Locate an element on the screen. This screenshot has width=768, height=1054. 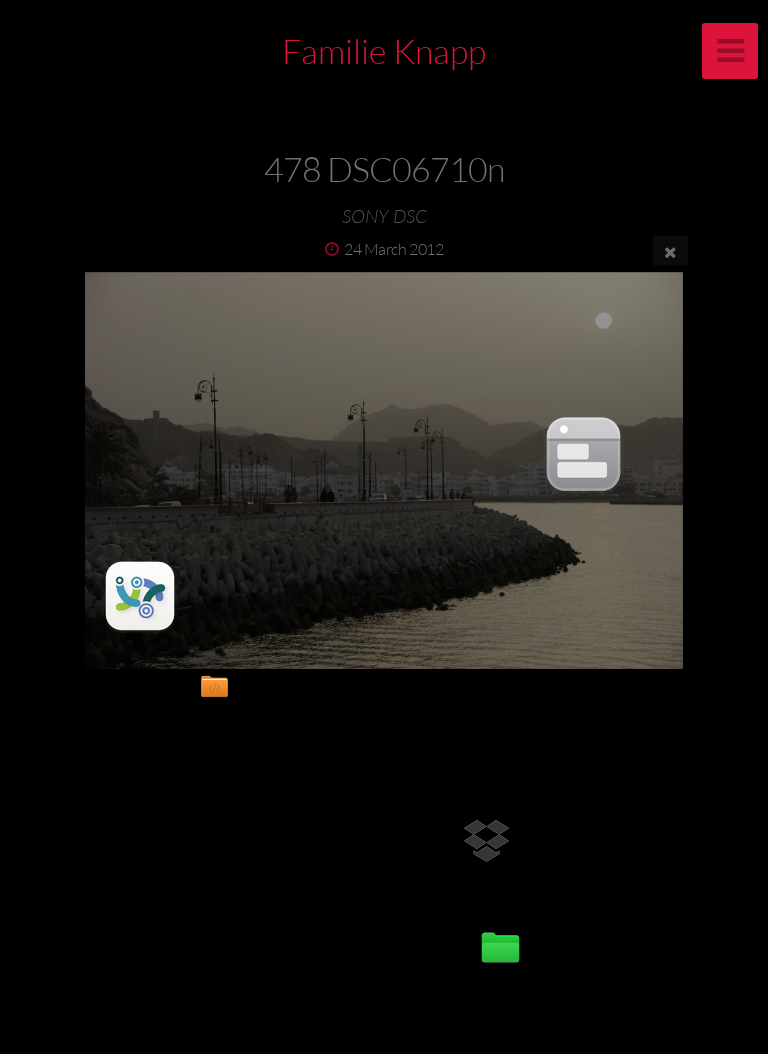
open folder containing code or development files is located at coordinates (214, 686).